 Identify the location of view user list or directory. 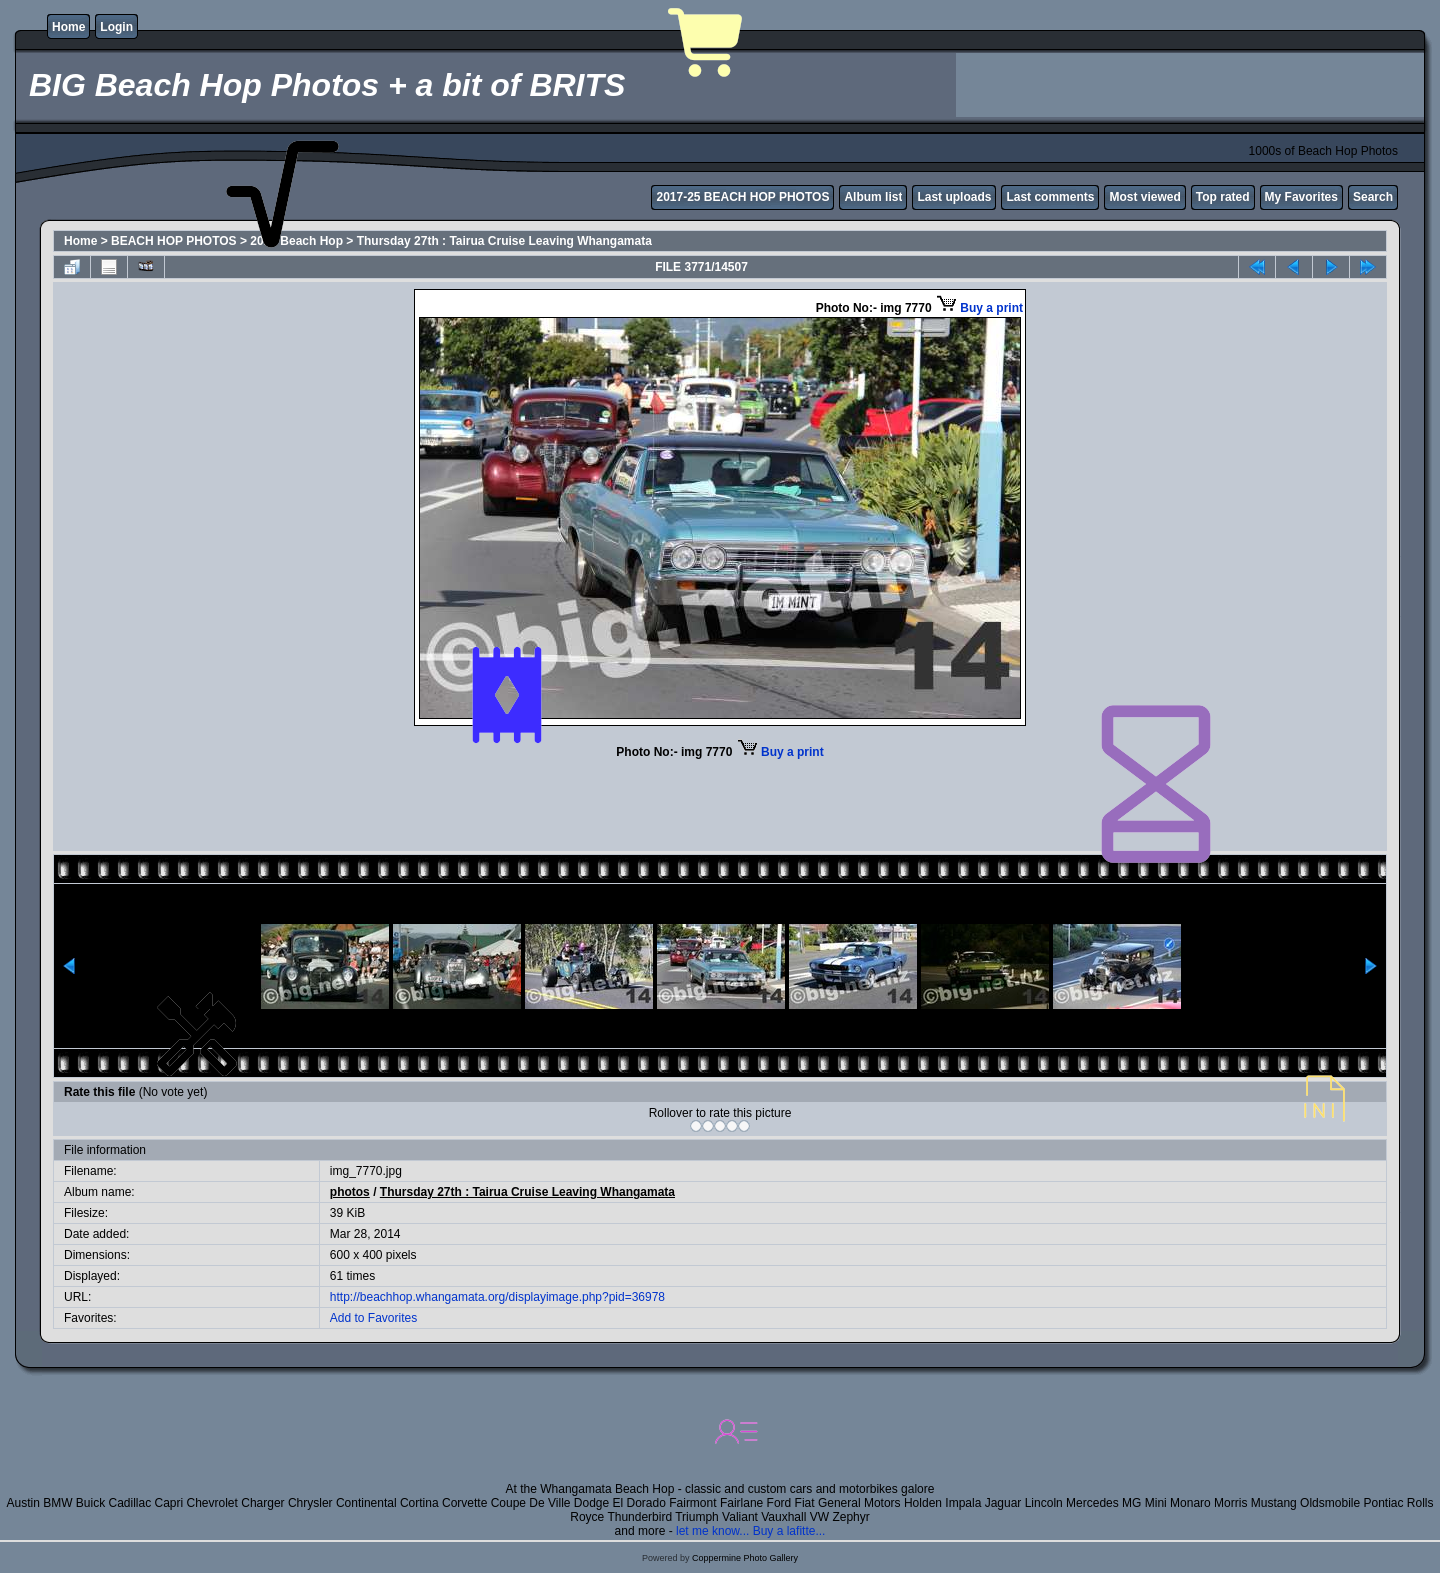
(735, 1431).